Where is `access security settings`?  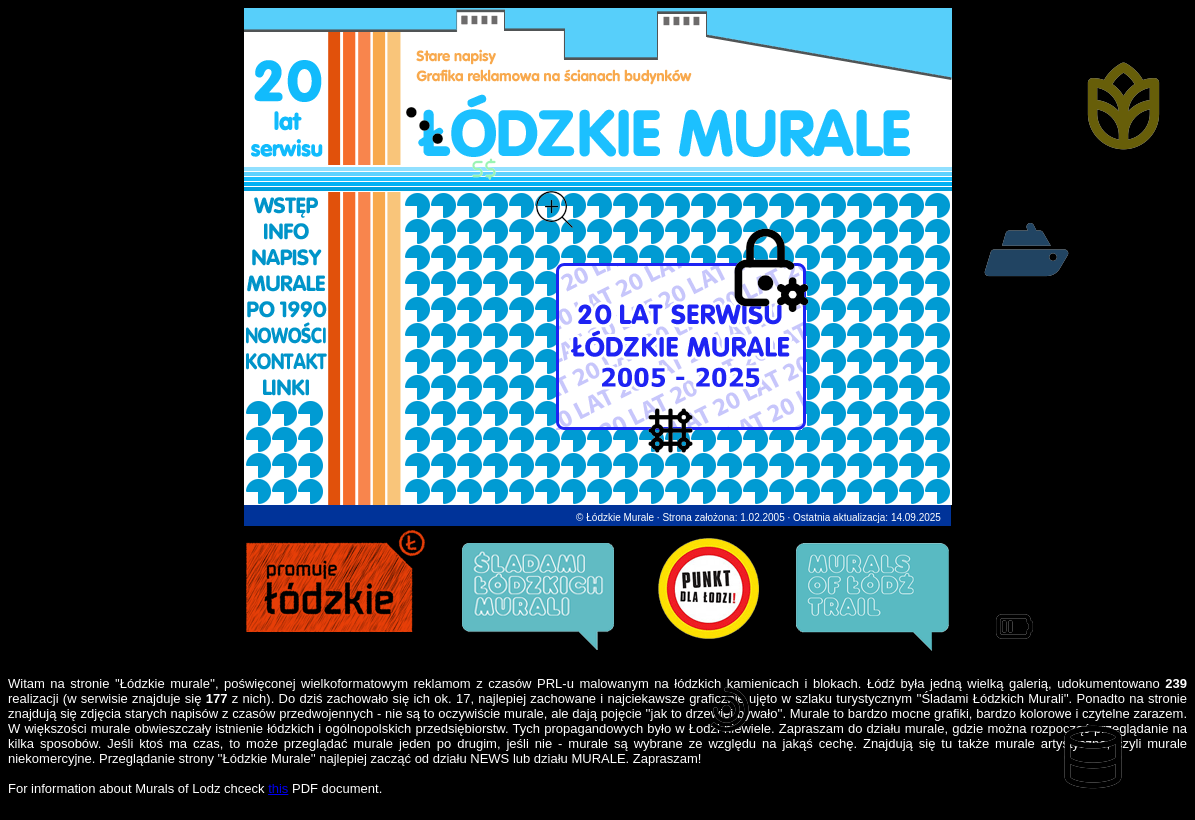 access security settings is located at coordinates (765, 267).